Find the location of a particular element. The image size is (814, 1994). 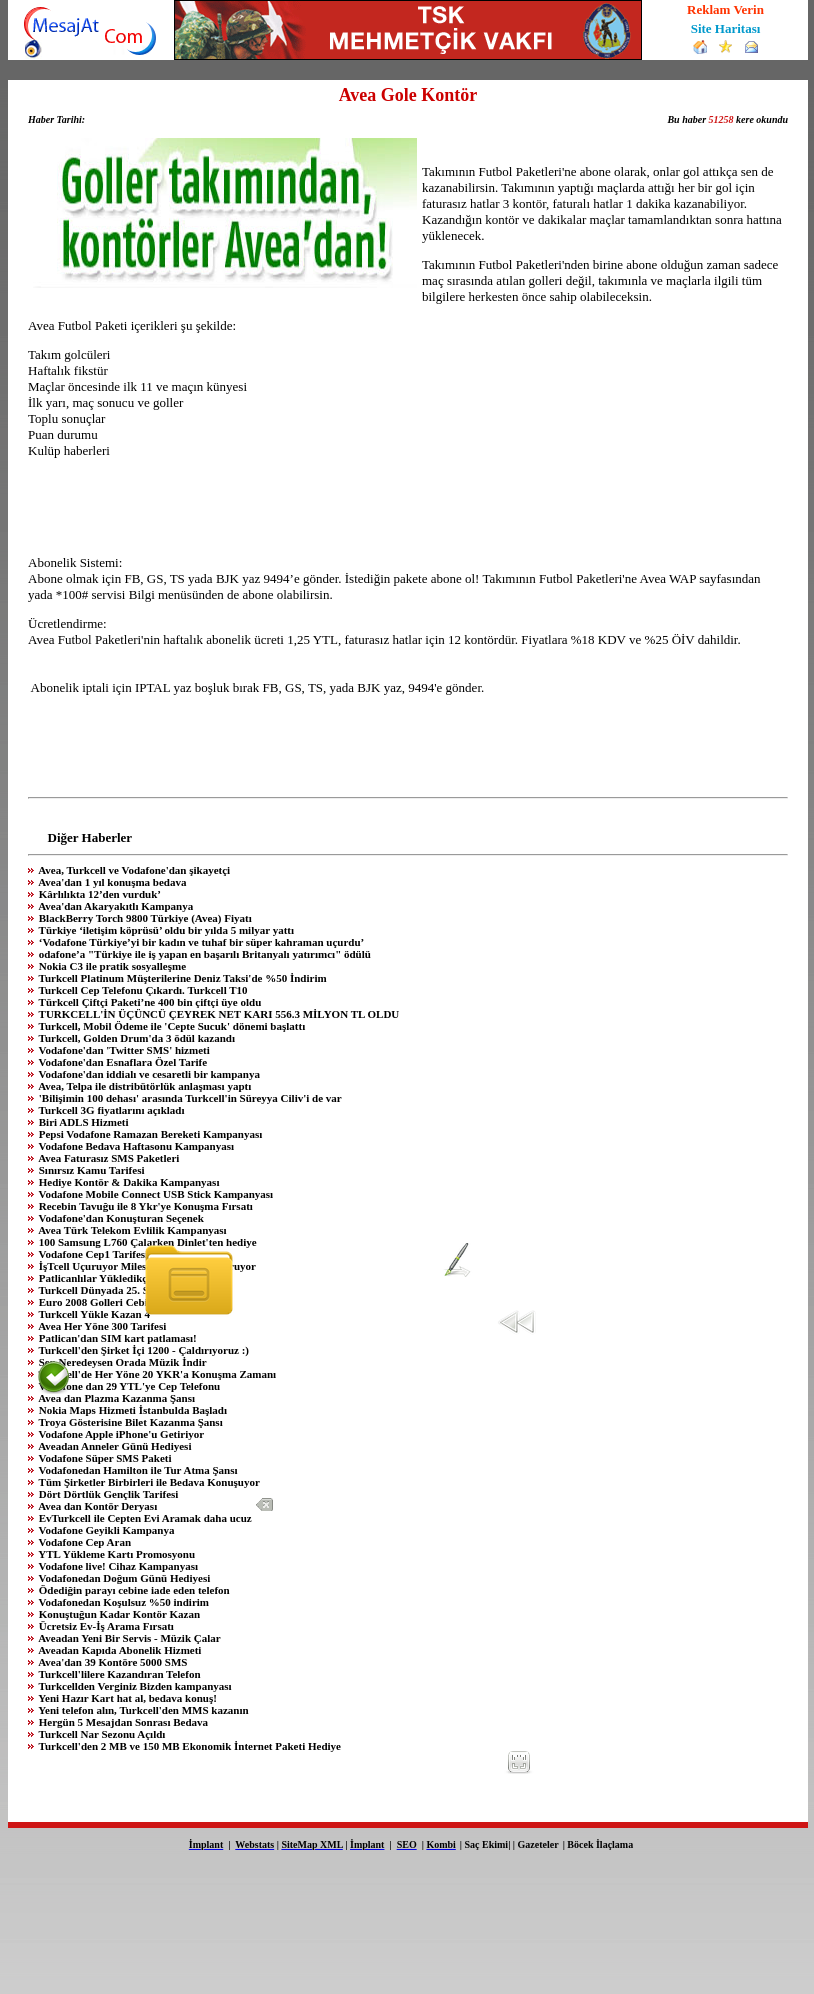

open desktop folder is located at coordinates (189, 1280).